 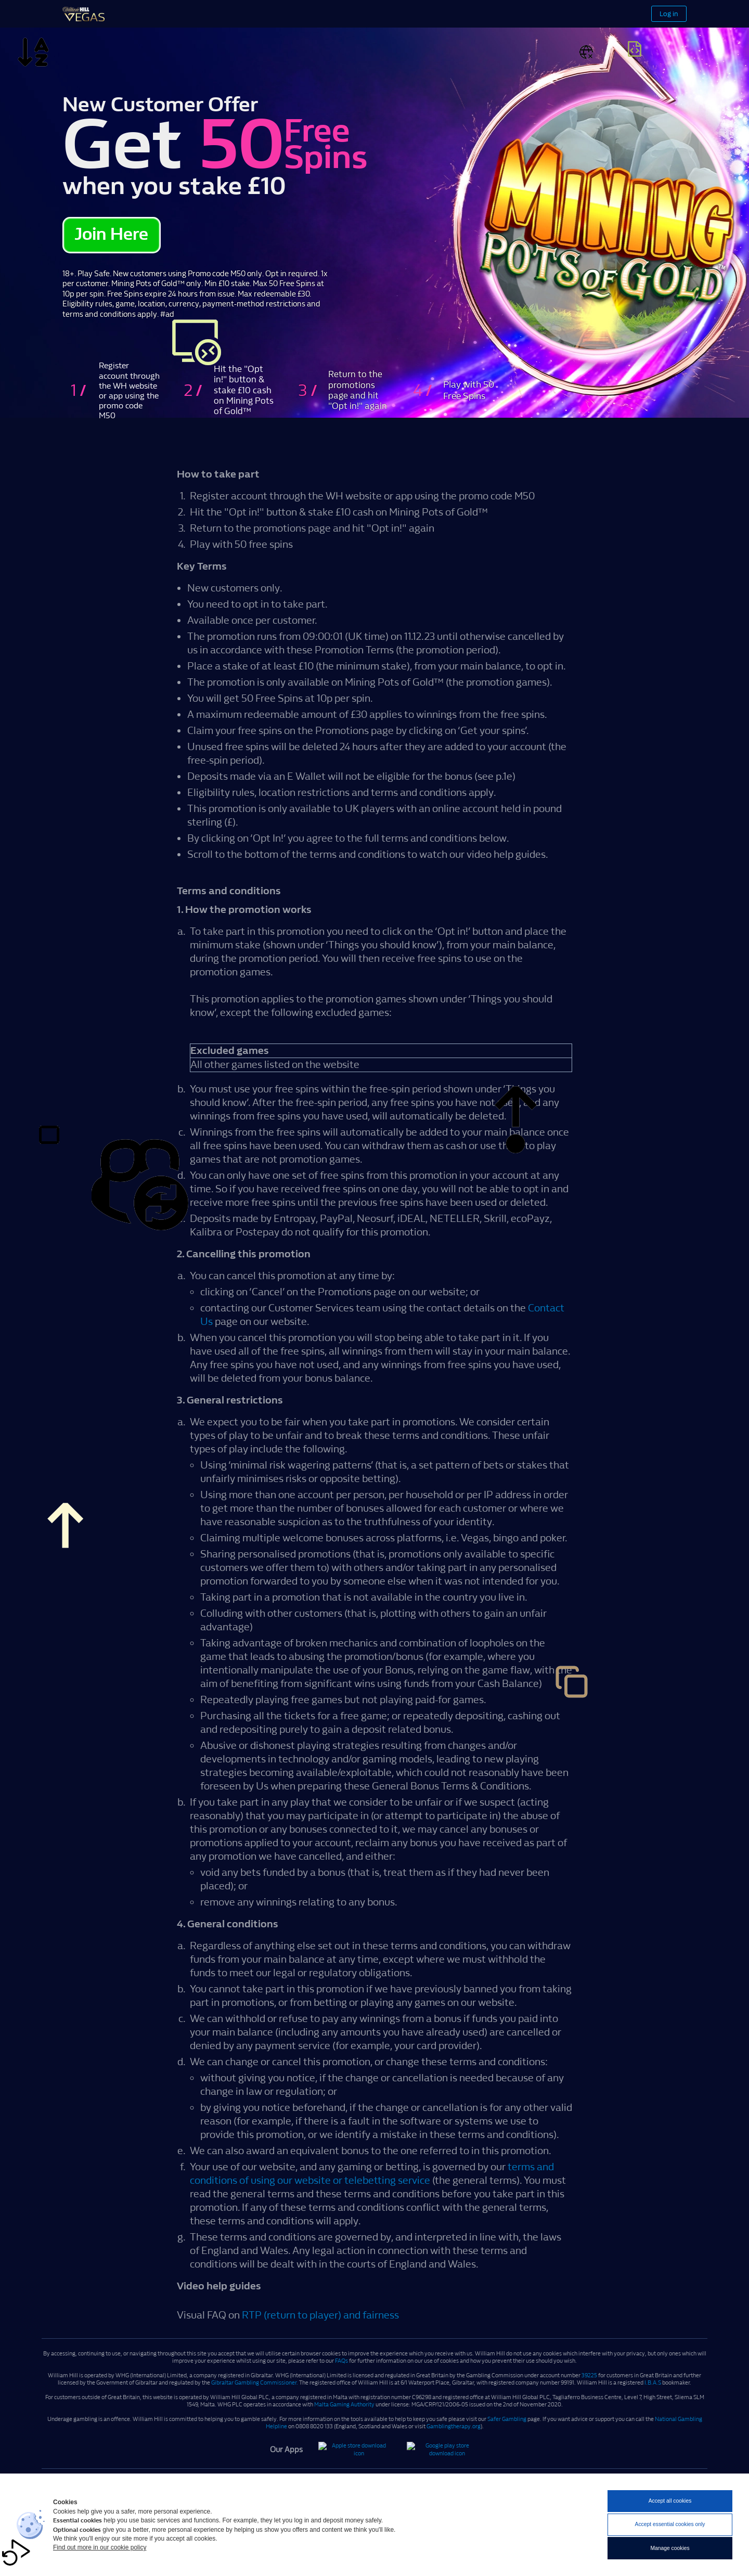 What do you see at coordinates (140, 1182) in the screenshot?
I see `copilot is processing your request` at bounding box center [140, 1182].